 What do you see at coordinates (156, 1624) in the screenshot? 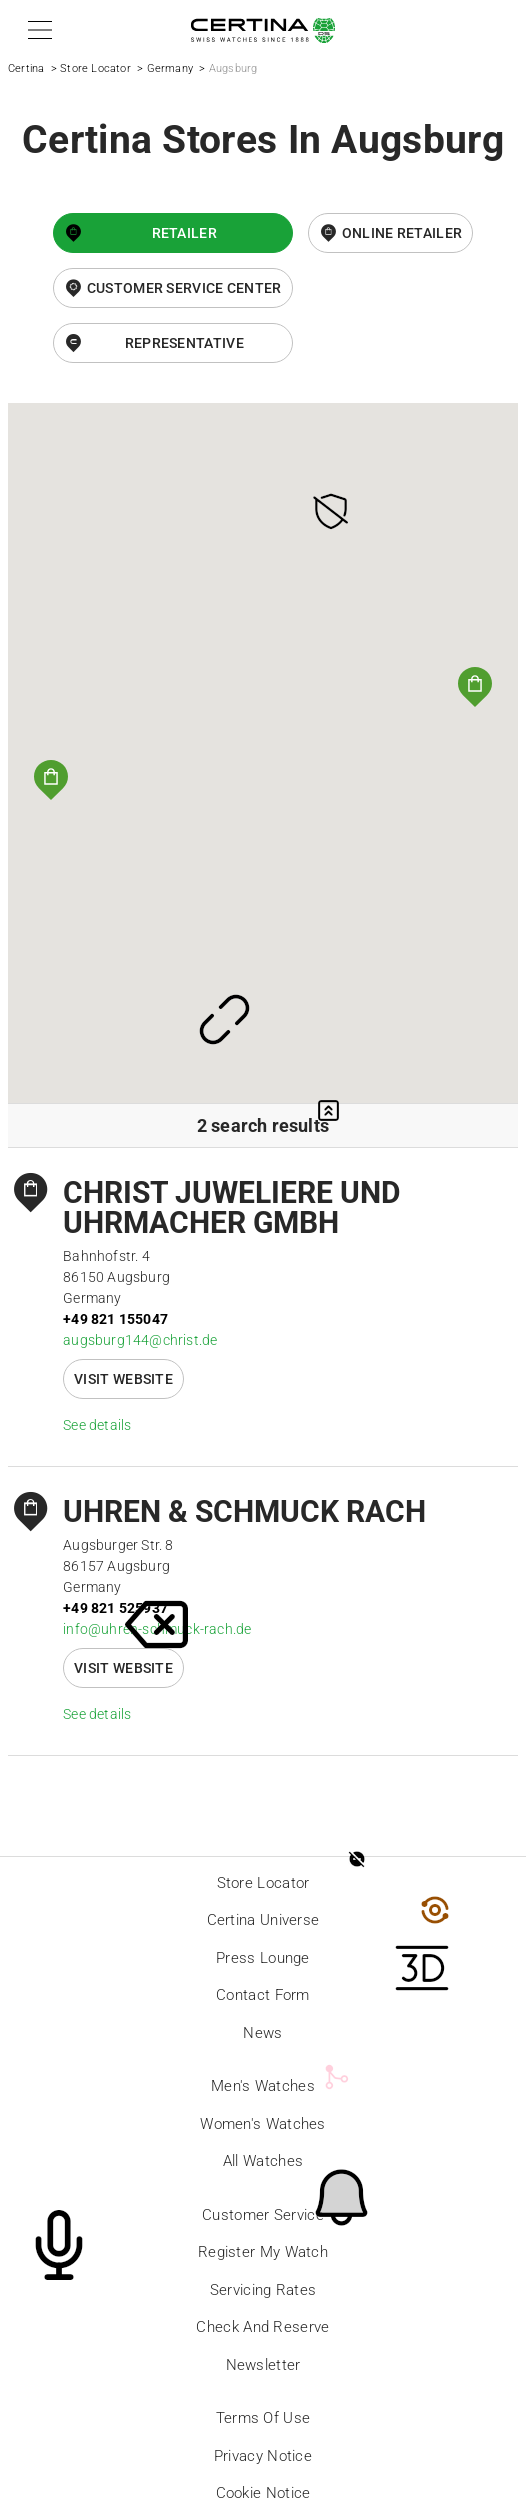
I see `delete a tag or label` at bounding box center [156, 1624].